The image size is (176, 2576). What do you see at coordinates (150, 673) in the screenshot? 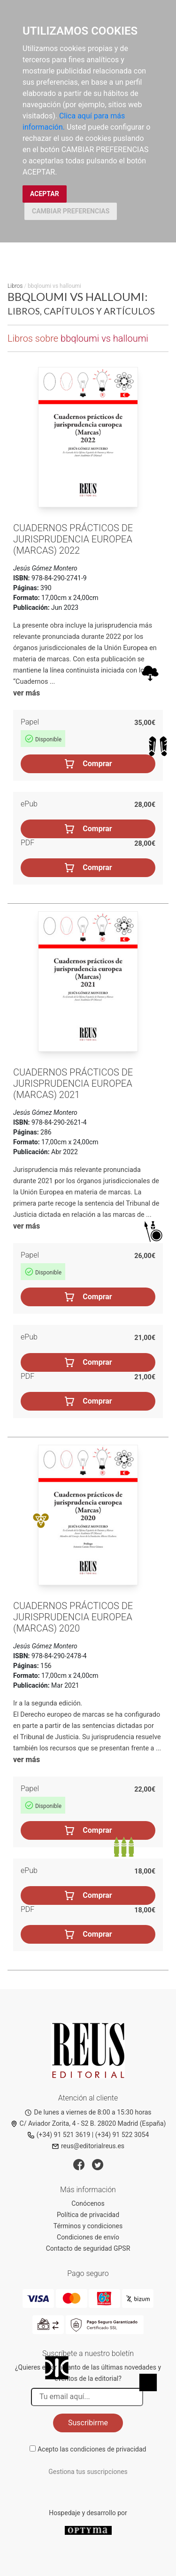
I see `download file from cloud storage` at bounding box center [150, 673].